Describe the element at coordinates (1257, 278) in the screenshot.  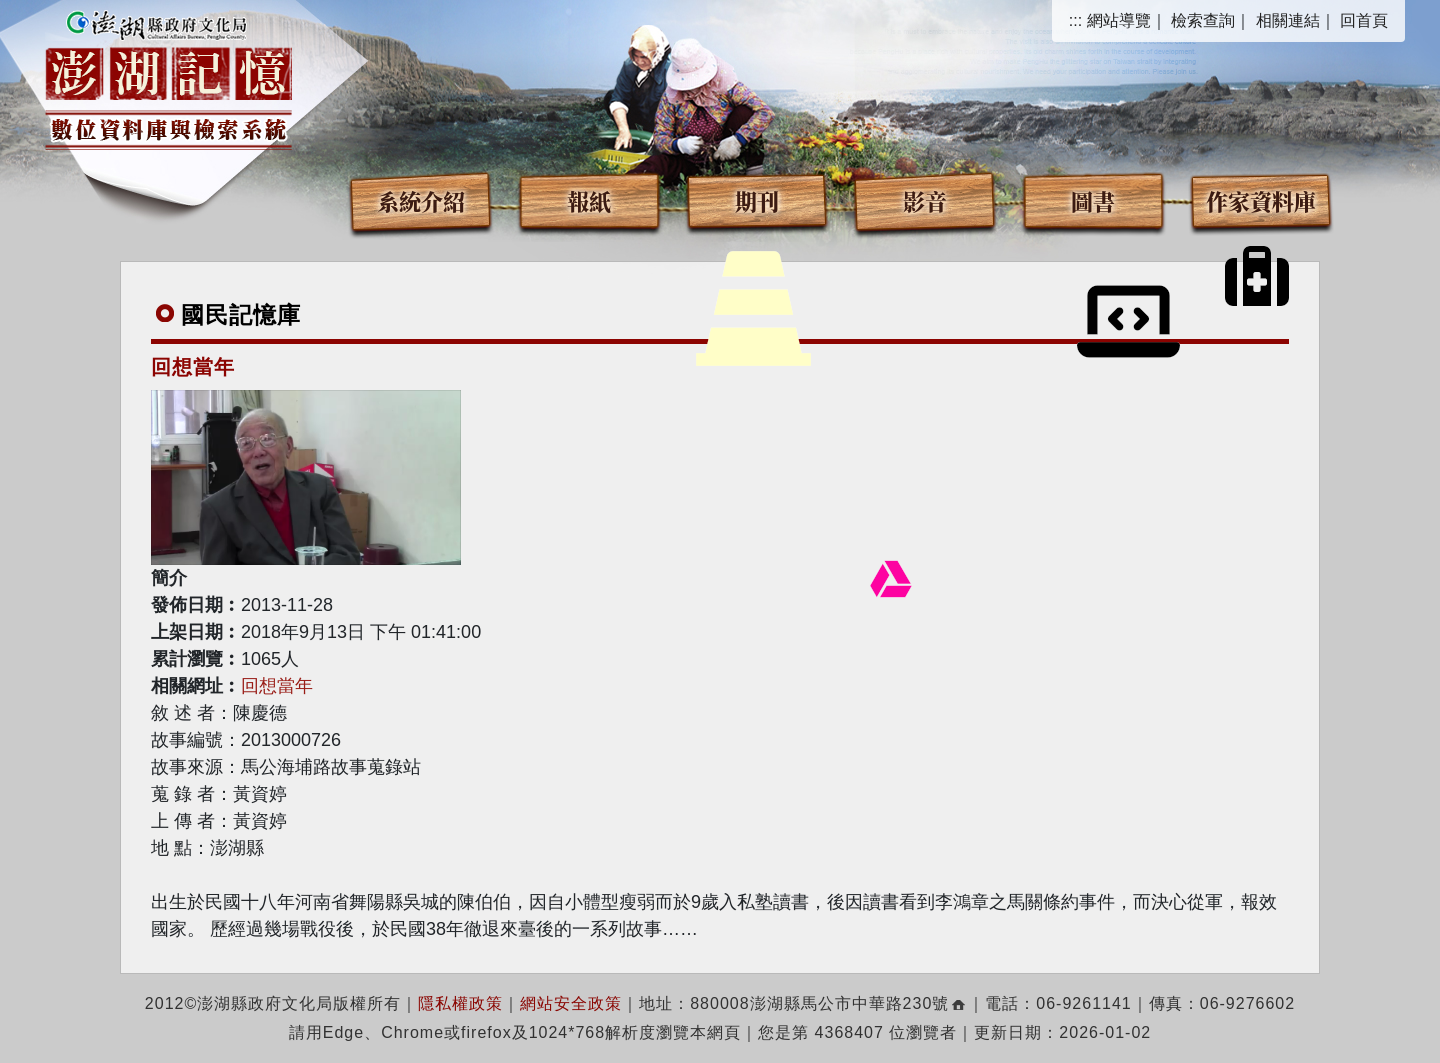
I see `access health or medical services` at that location.